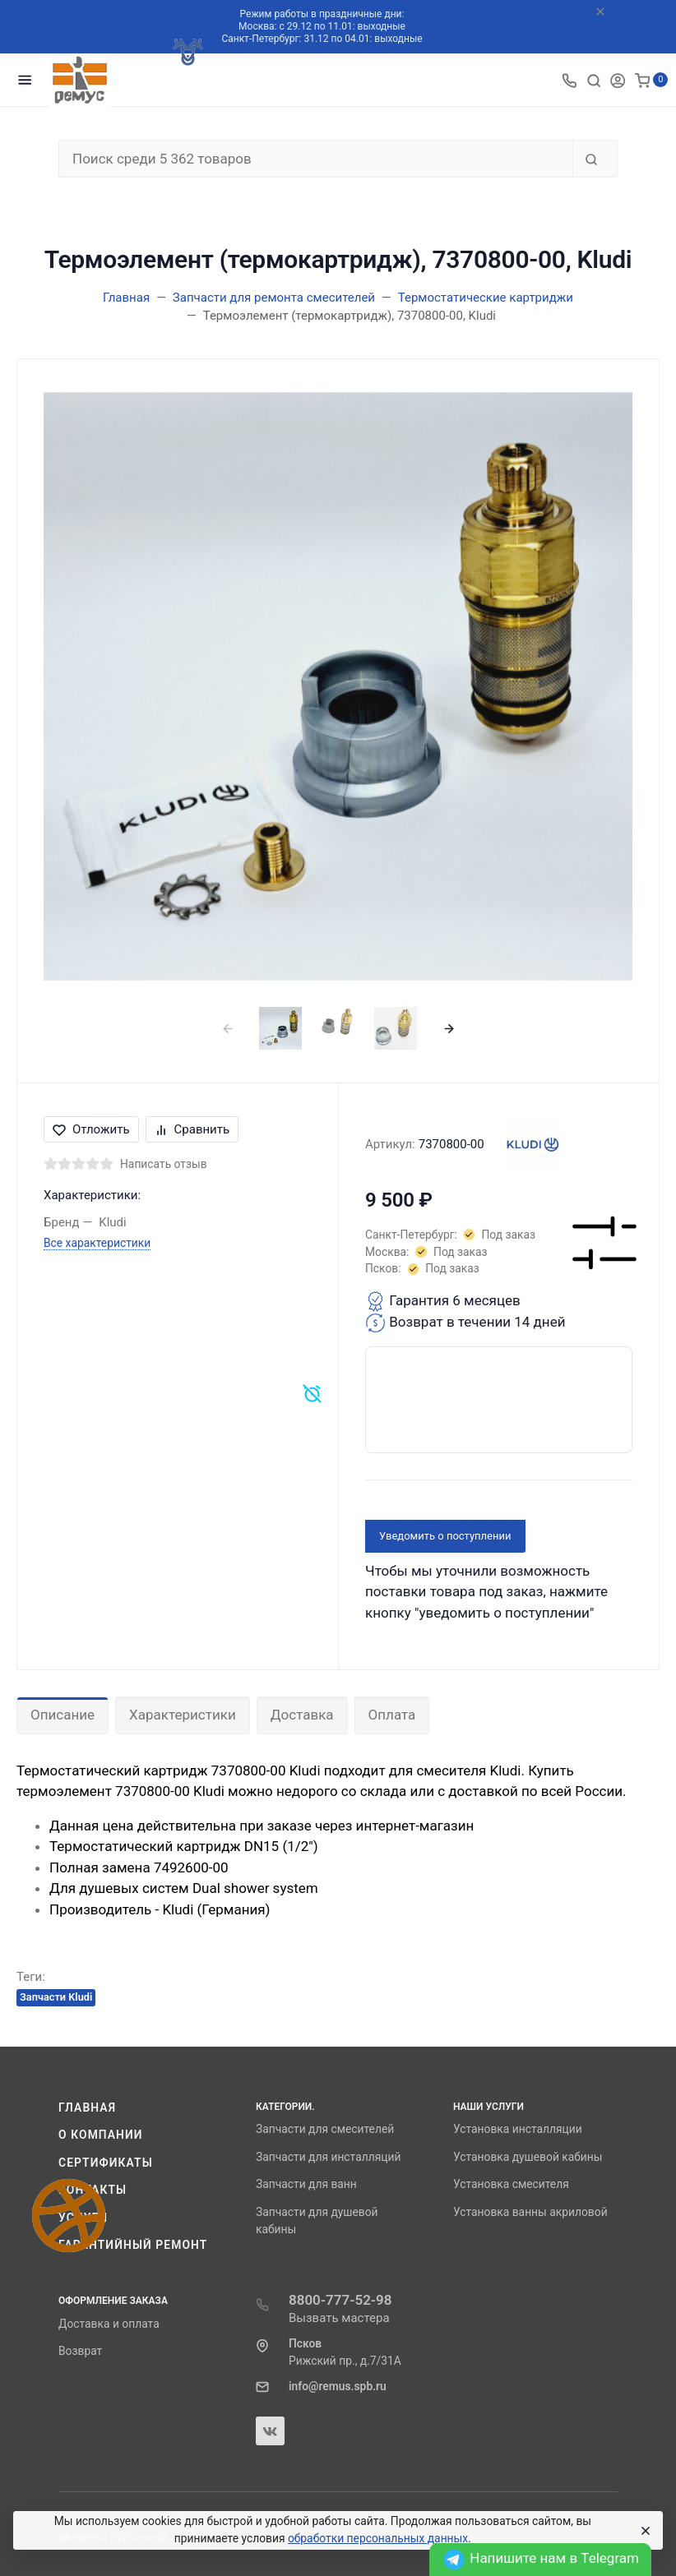 Image resolution: width=676 pixels, height=2576 pixels. Describe the element at coordinates (68, 2215) in the screenshot. I see `visit dribbble profile or portfolio` at that location.